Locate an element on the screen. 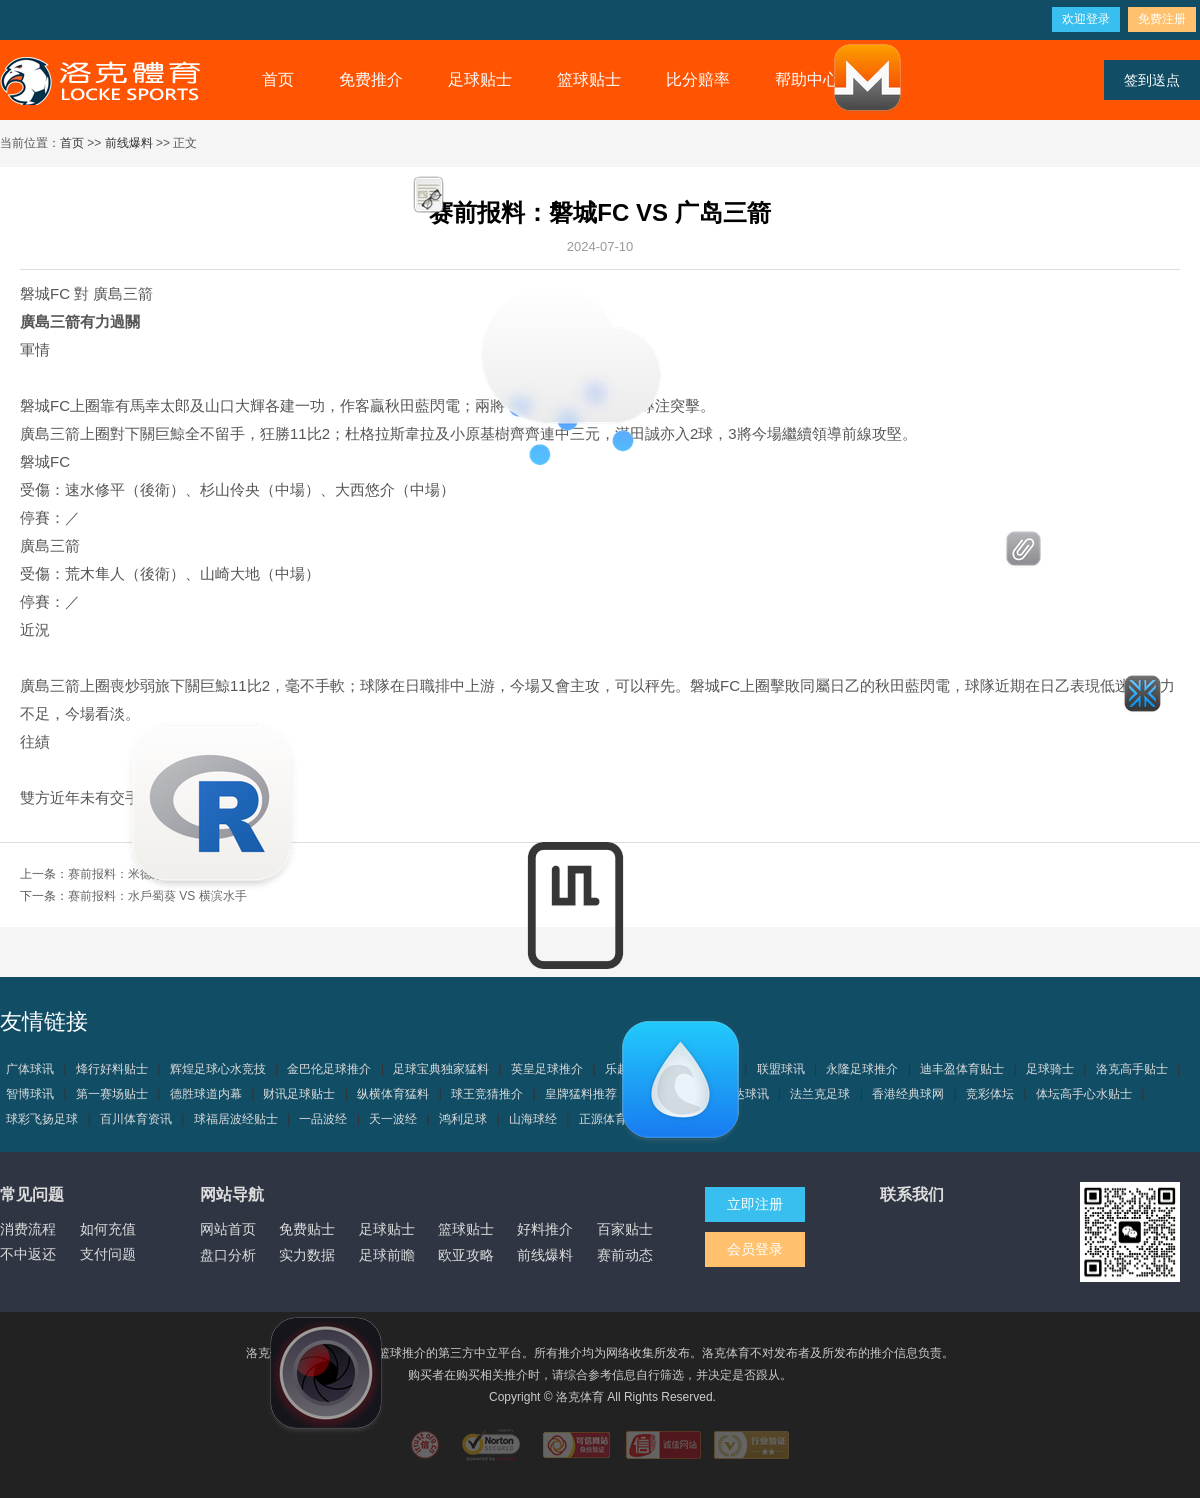  open office or productivity applications is located at coordinates (1023, 548).